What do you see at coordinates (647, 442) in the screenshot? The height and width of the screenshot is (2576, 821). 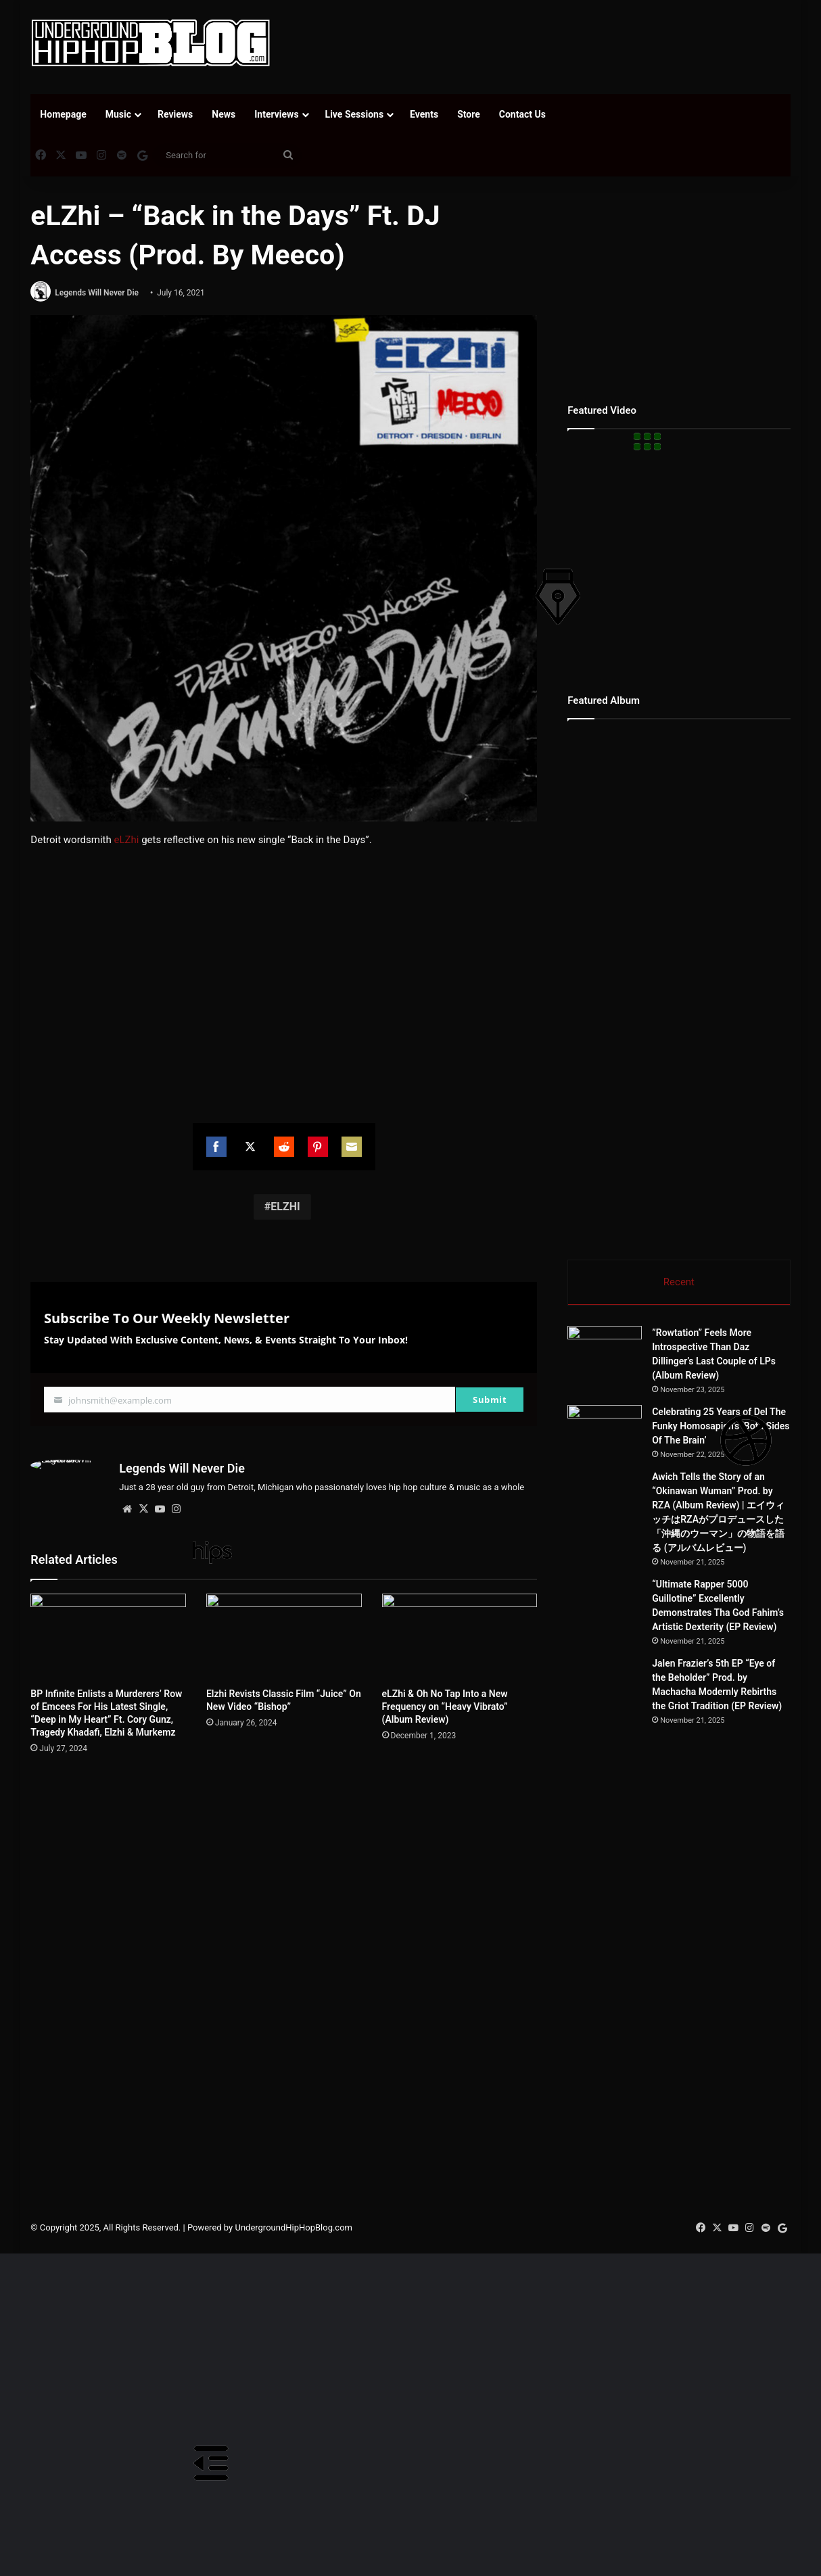 I see `drag to reorder or rearrange items` at bounding box center [647, 442].